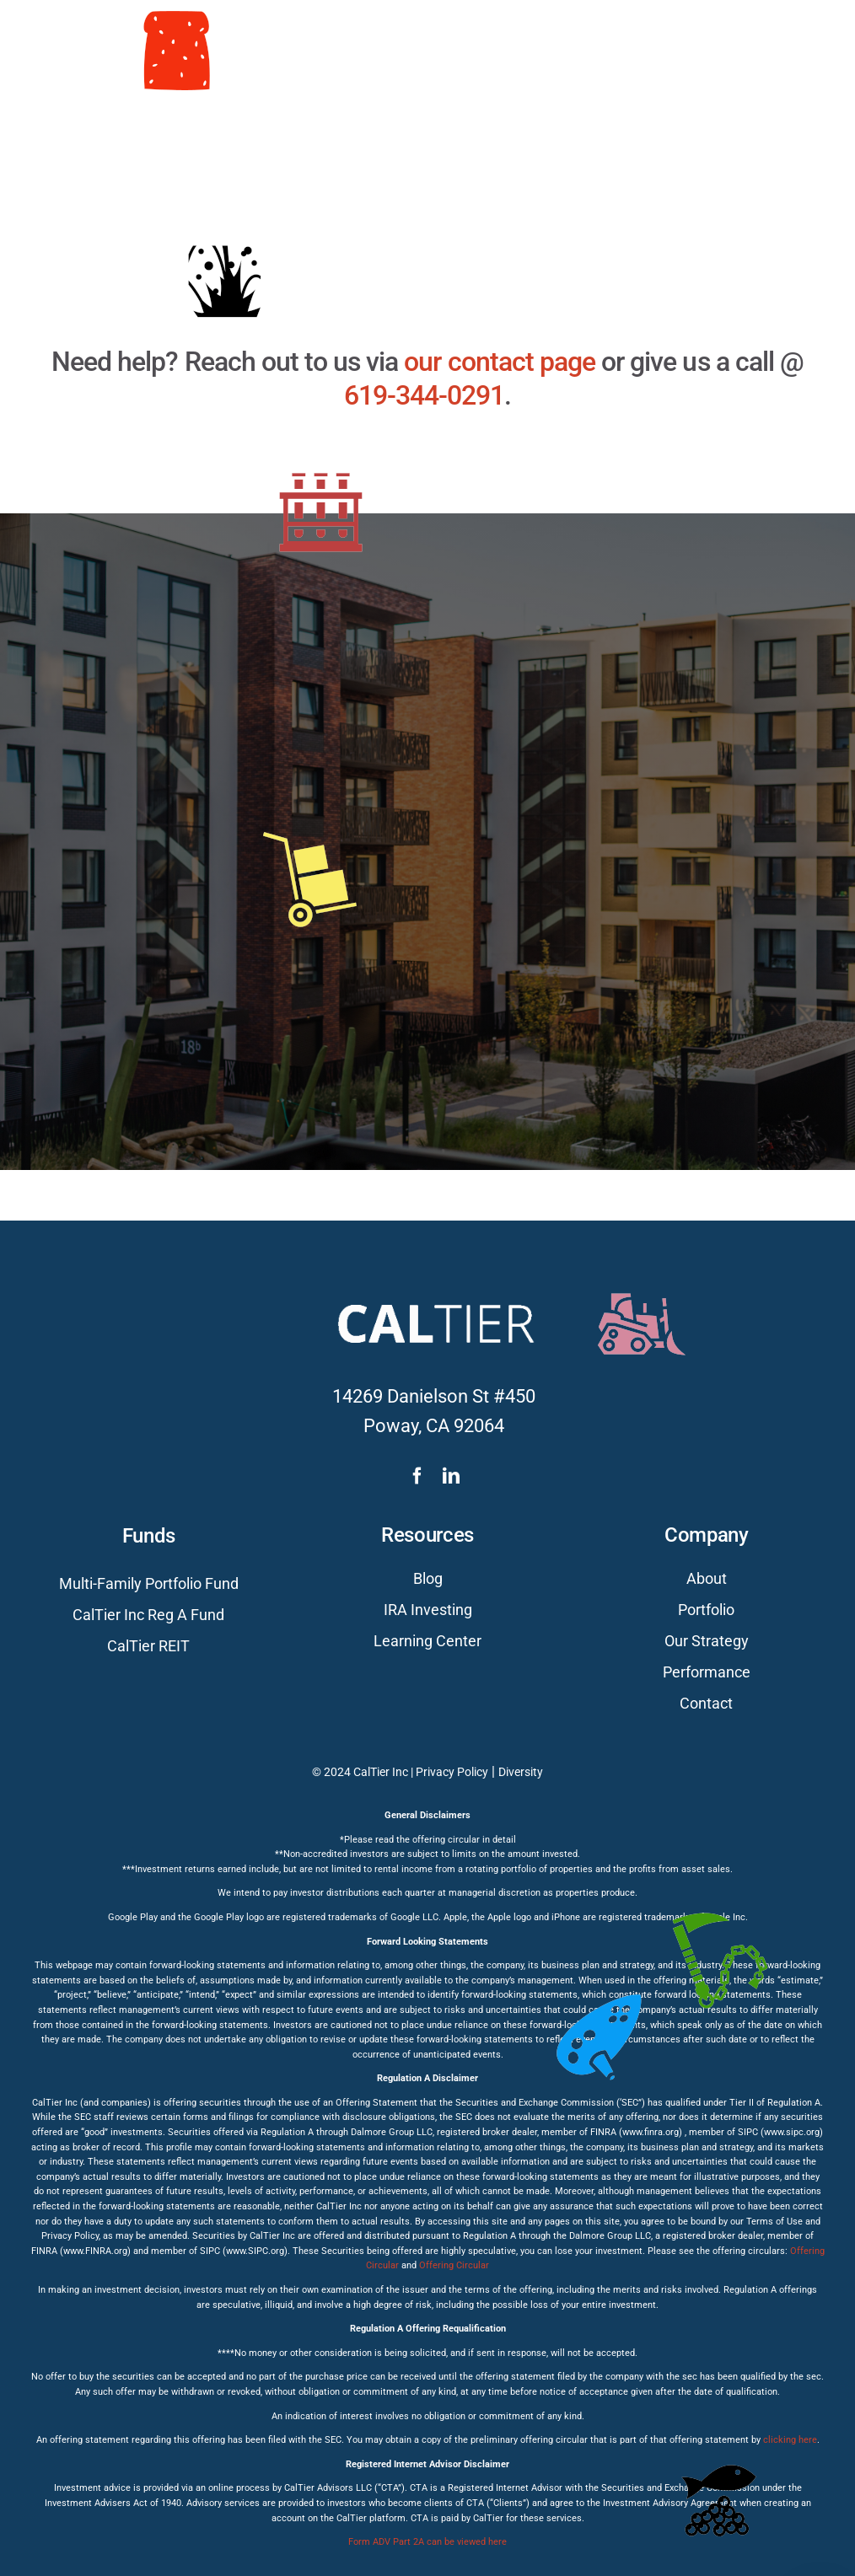 This screenshot has width=855, height=2576. What do you see at coordinates (312, 876) in the screenshot?
I see `view shipping or delivery options` at bounding box center [312, 876].